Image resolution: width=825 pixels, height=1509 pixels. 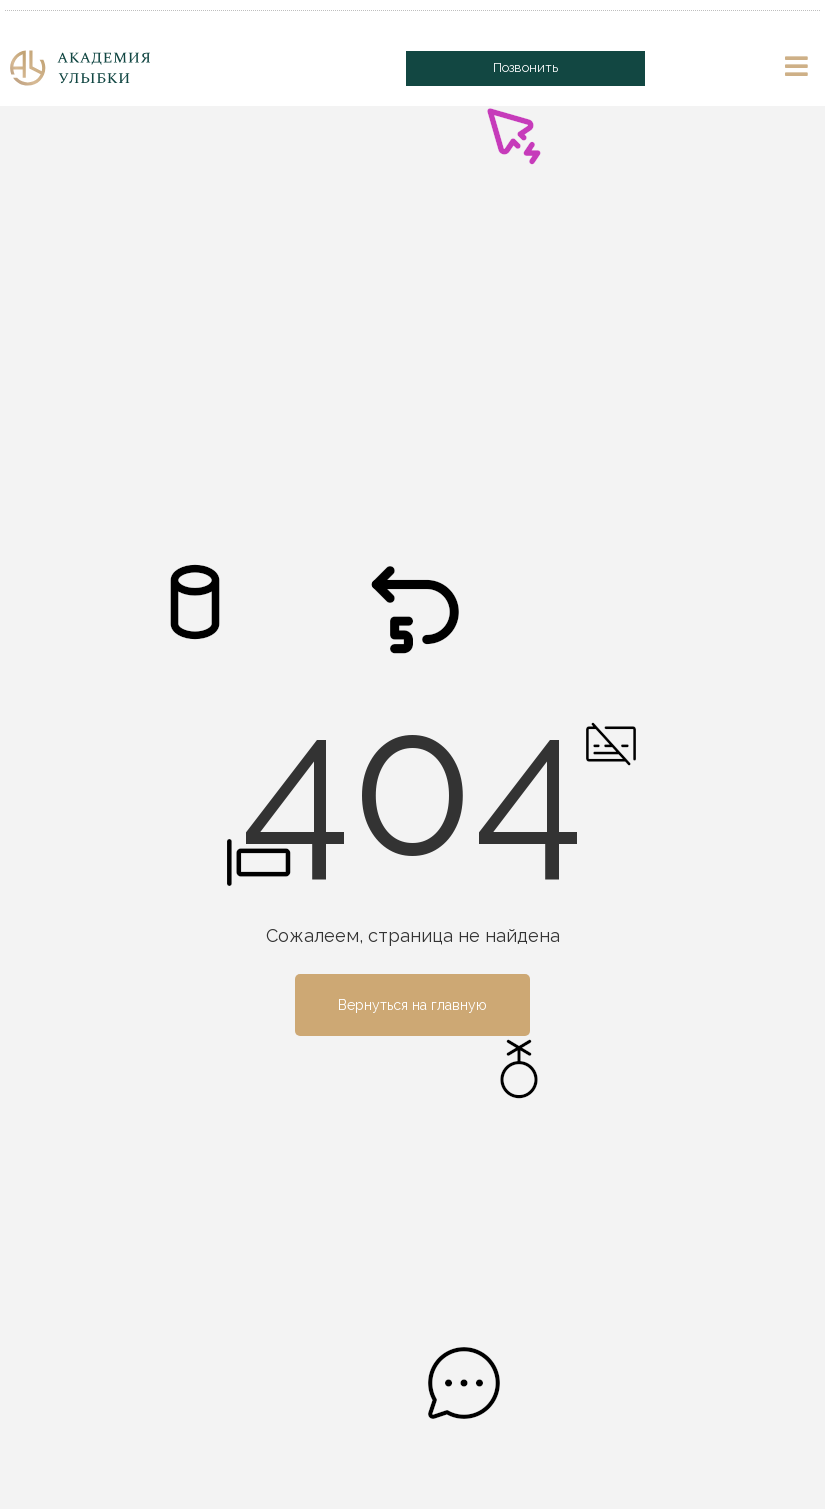 I want to click on cursor with active click or interaction, so click(x=512, y=133).